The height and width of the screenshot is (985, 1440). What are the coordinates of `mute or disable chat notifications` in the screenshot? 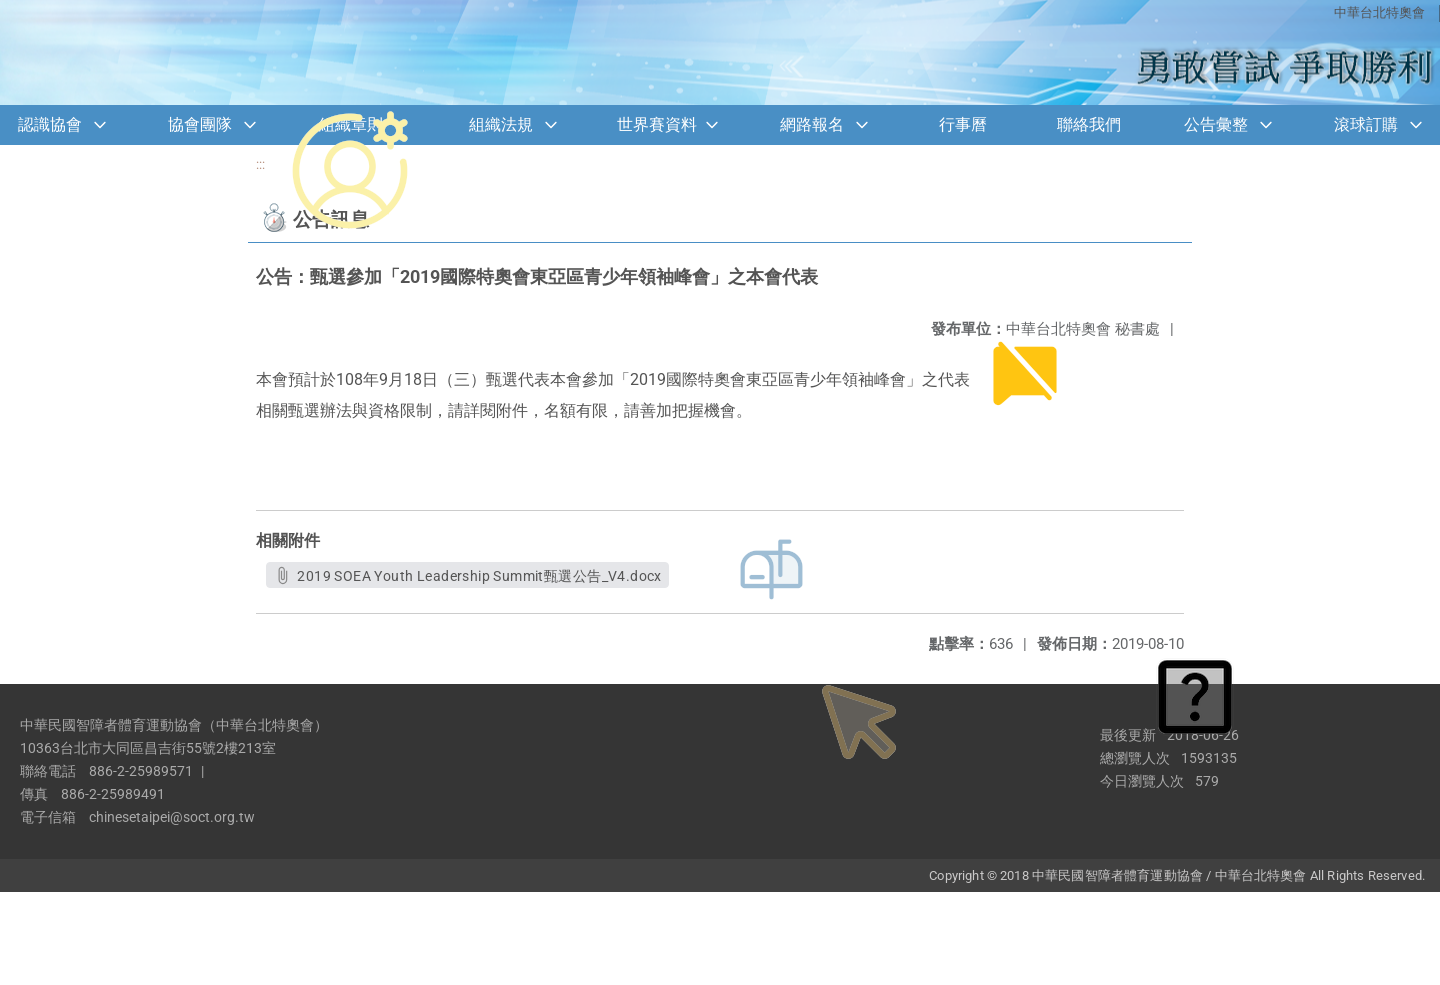 It's located at (1025, 371).